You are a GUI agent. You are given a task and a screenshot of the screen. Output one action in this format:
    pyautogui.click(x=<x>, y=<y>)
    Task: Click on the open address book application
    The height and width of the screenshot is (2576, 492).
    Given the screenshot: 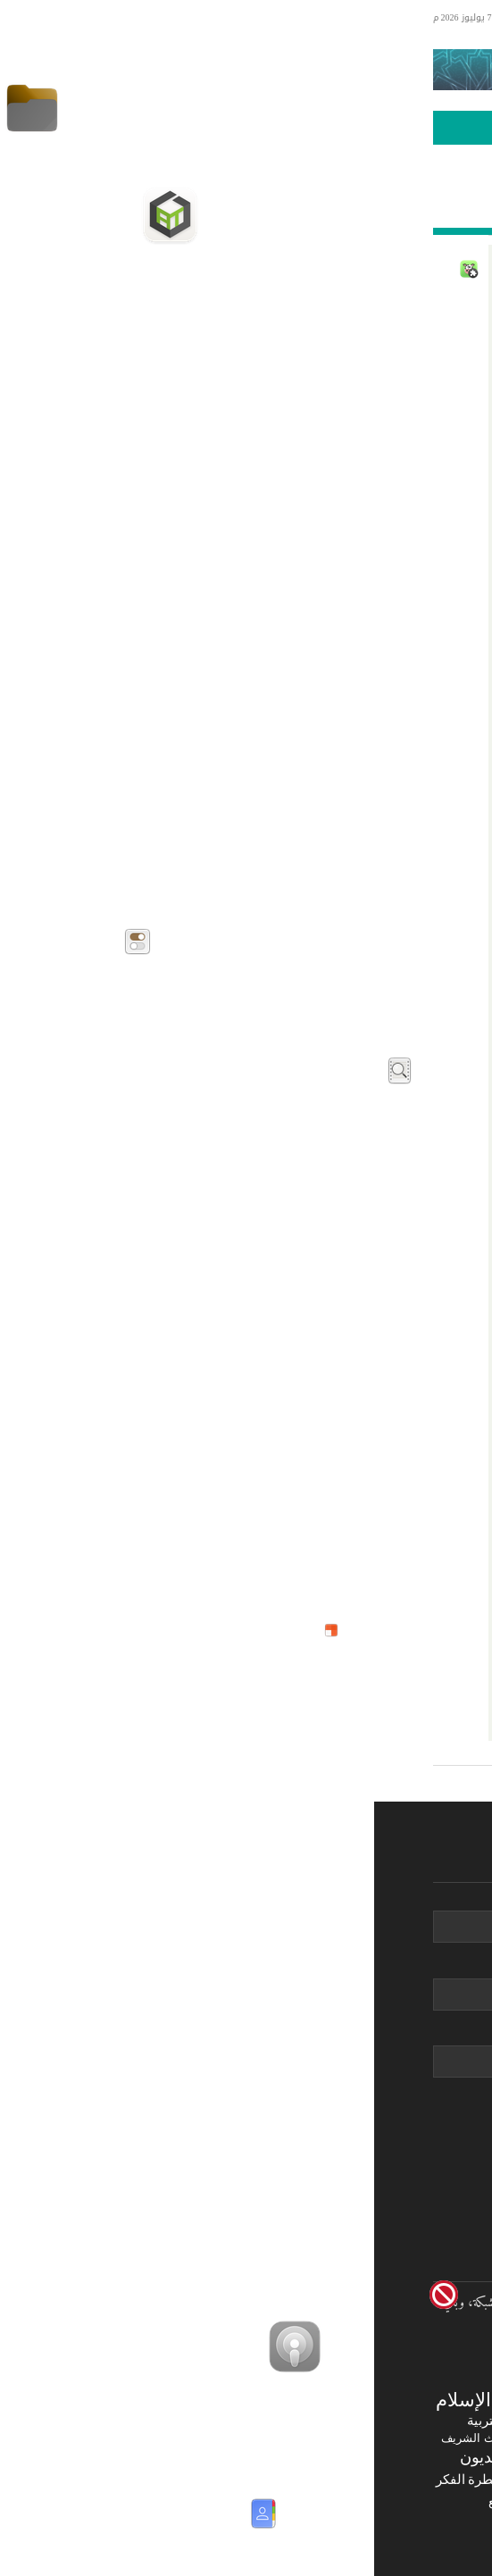 What is the action you would take?
    pyautogui.click(x=263, y=2513)
    